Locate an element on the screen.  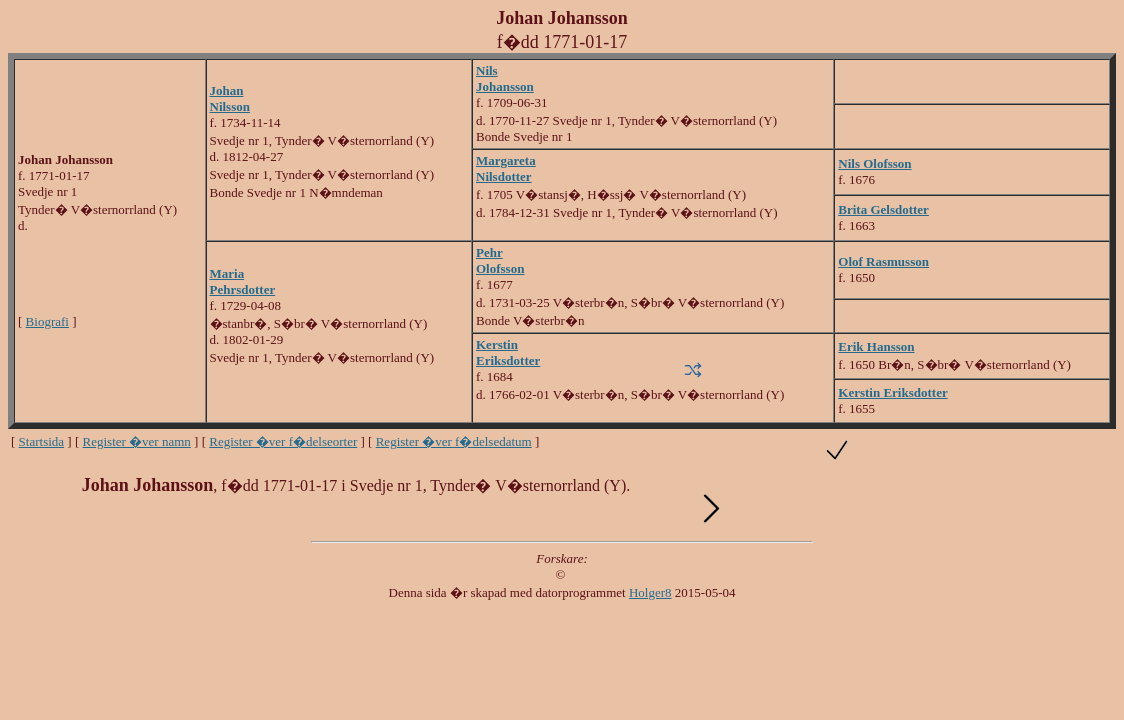
navigate to the next item or page is located at coordinates (711, 508).